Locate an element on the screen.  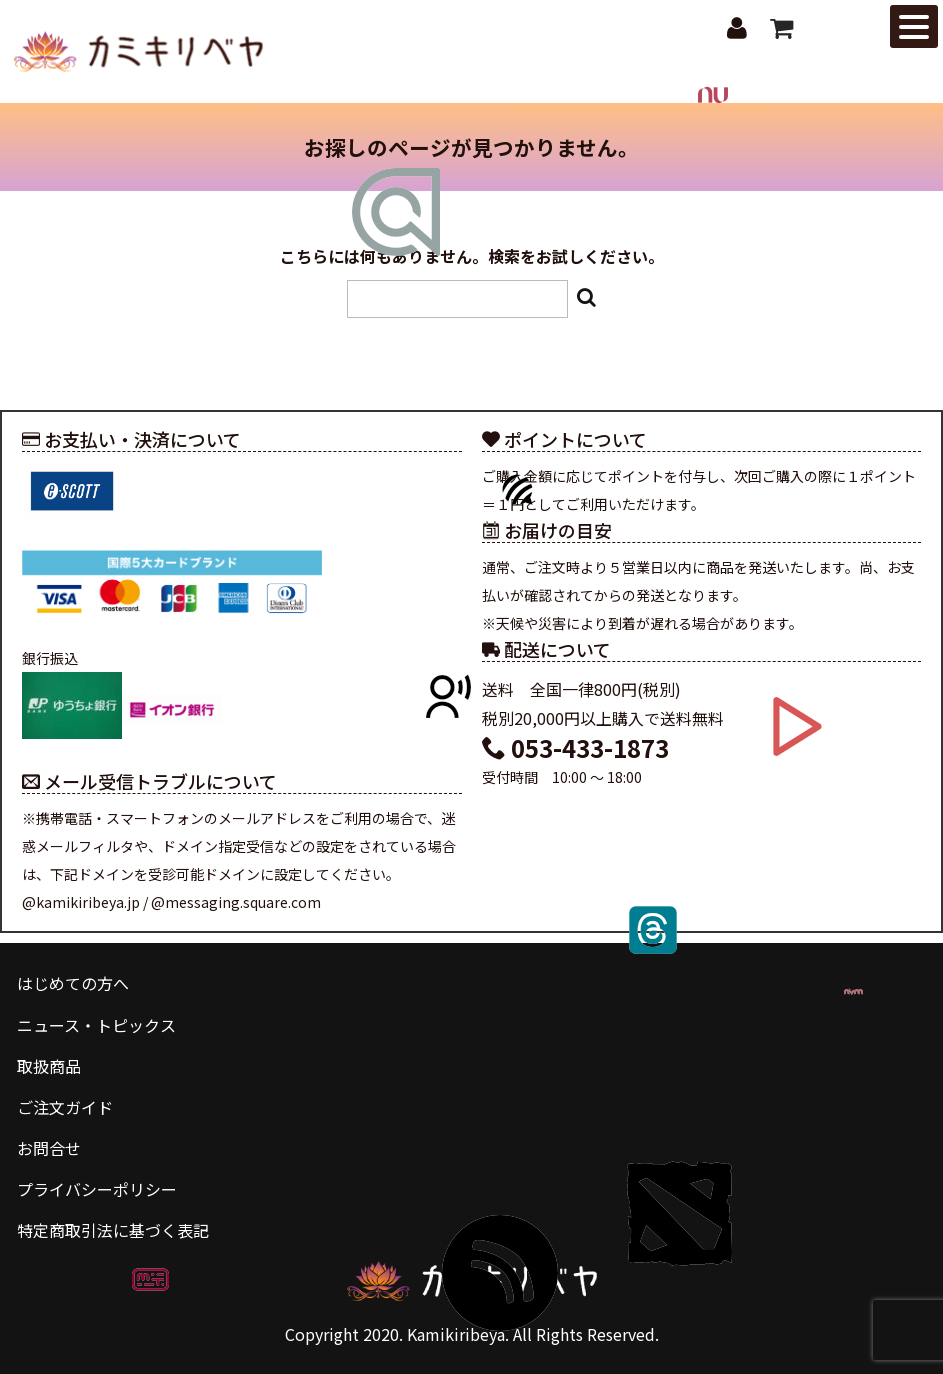
play media content is located at coordinates (792, 726).